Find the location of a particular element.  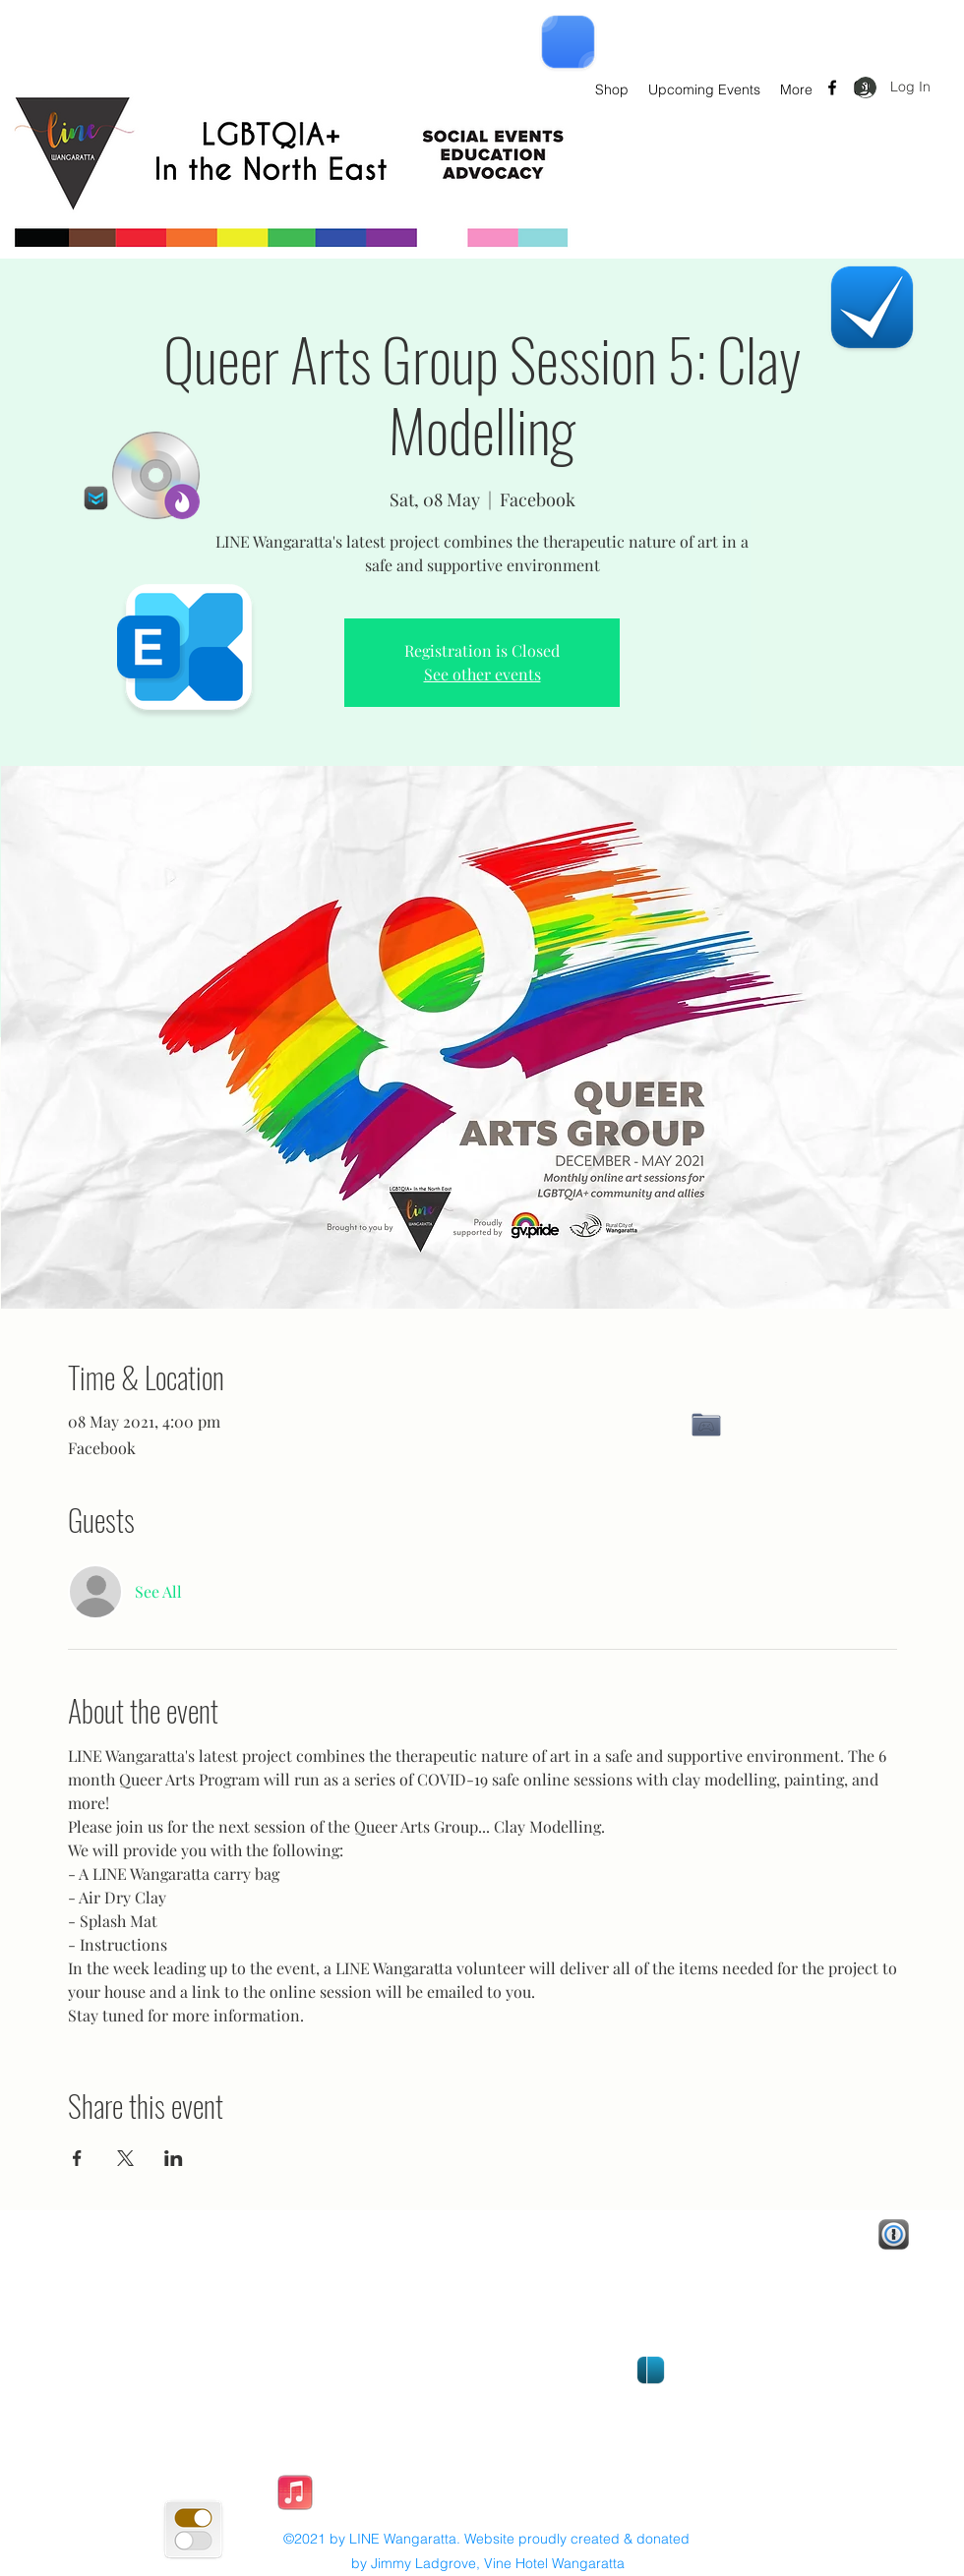

burn data to a dvd disc is located at coordinates (155, 475).